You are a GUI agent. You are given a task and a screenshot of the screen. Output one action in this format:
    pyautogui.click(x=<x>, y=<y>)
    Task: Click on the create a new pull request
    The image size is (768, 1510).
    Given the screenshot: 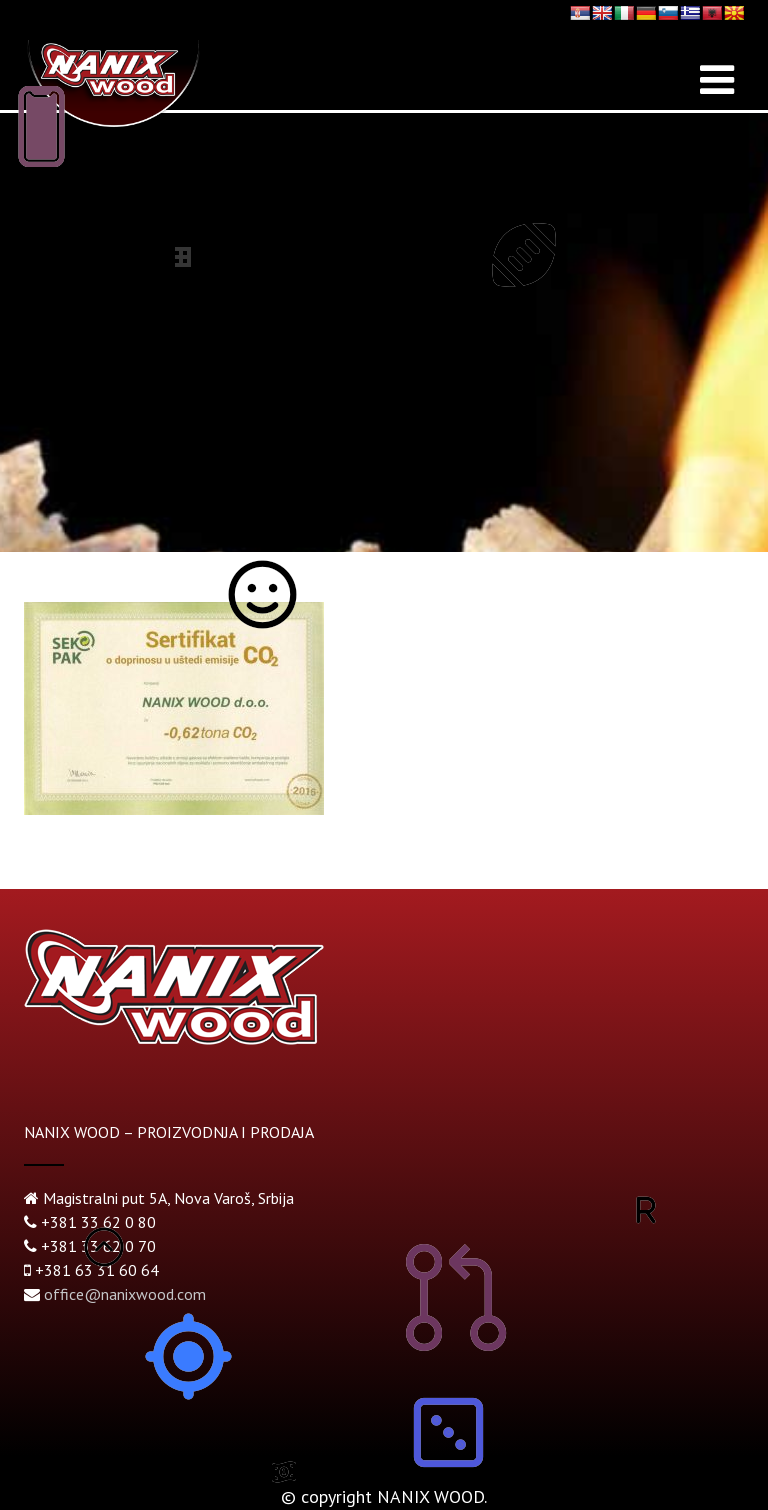 What is the action you would take?
    pyautogui.click(x=456, y=1294)
    